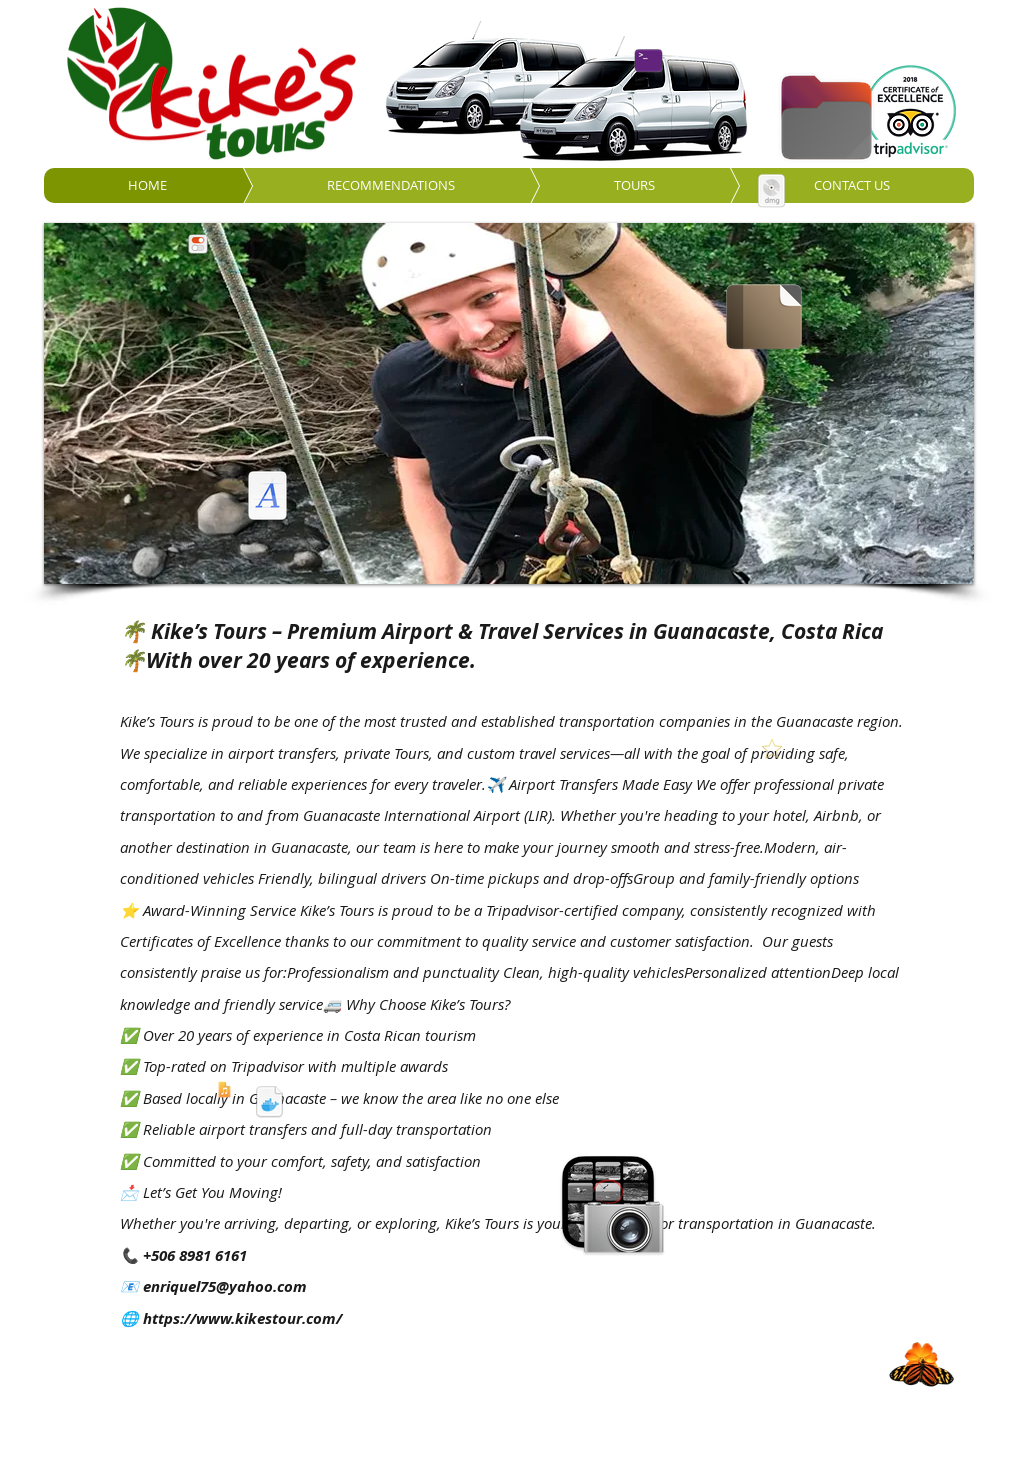 The image size is (1017, 1469). Describe the element at coordinates (771, 190) in the screenshot. I see `open or mount a macOS disk image file` at that location.